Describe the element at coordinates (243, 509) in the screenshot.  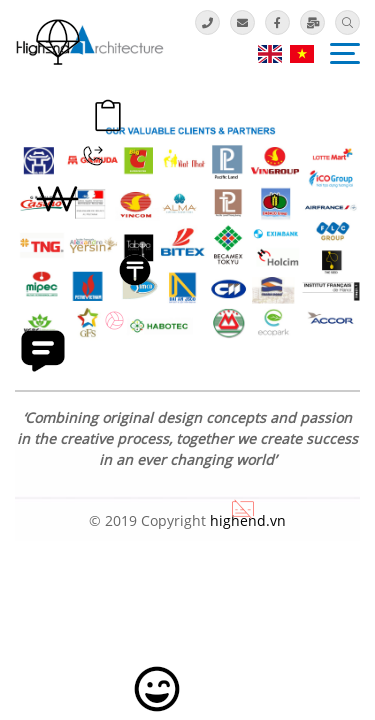
I see `disable subtitles or closed captions` at that location.